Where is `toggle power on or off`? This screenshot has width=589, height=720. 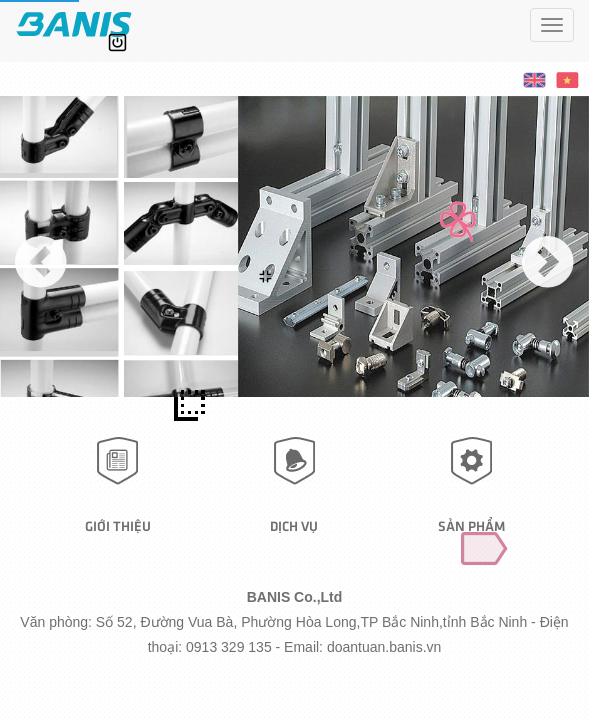 toggle power on or off is located at coordinates (117, 42).